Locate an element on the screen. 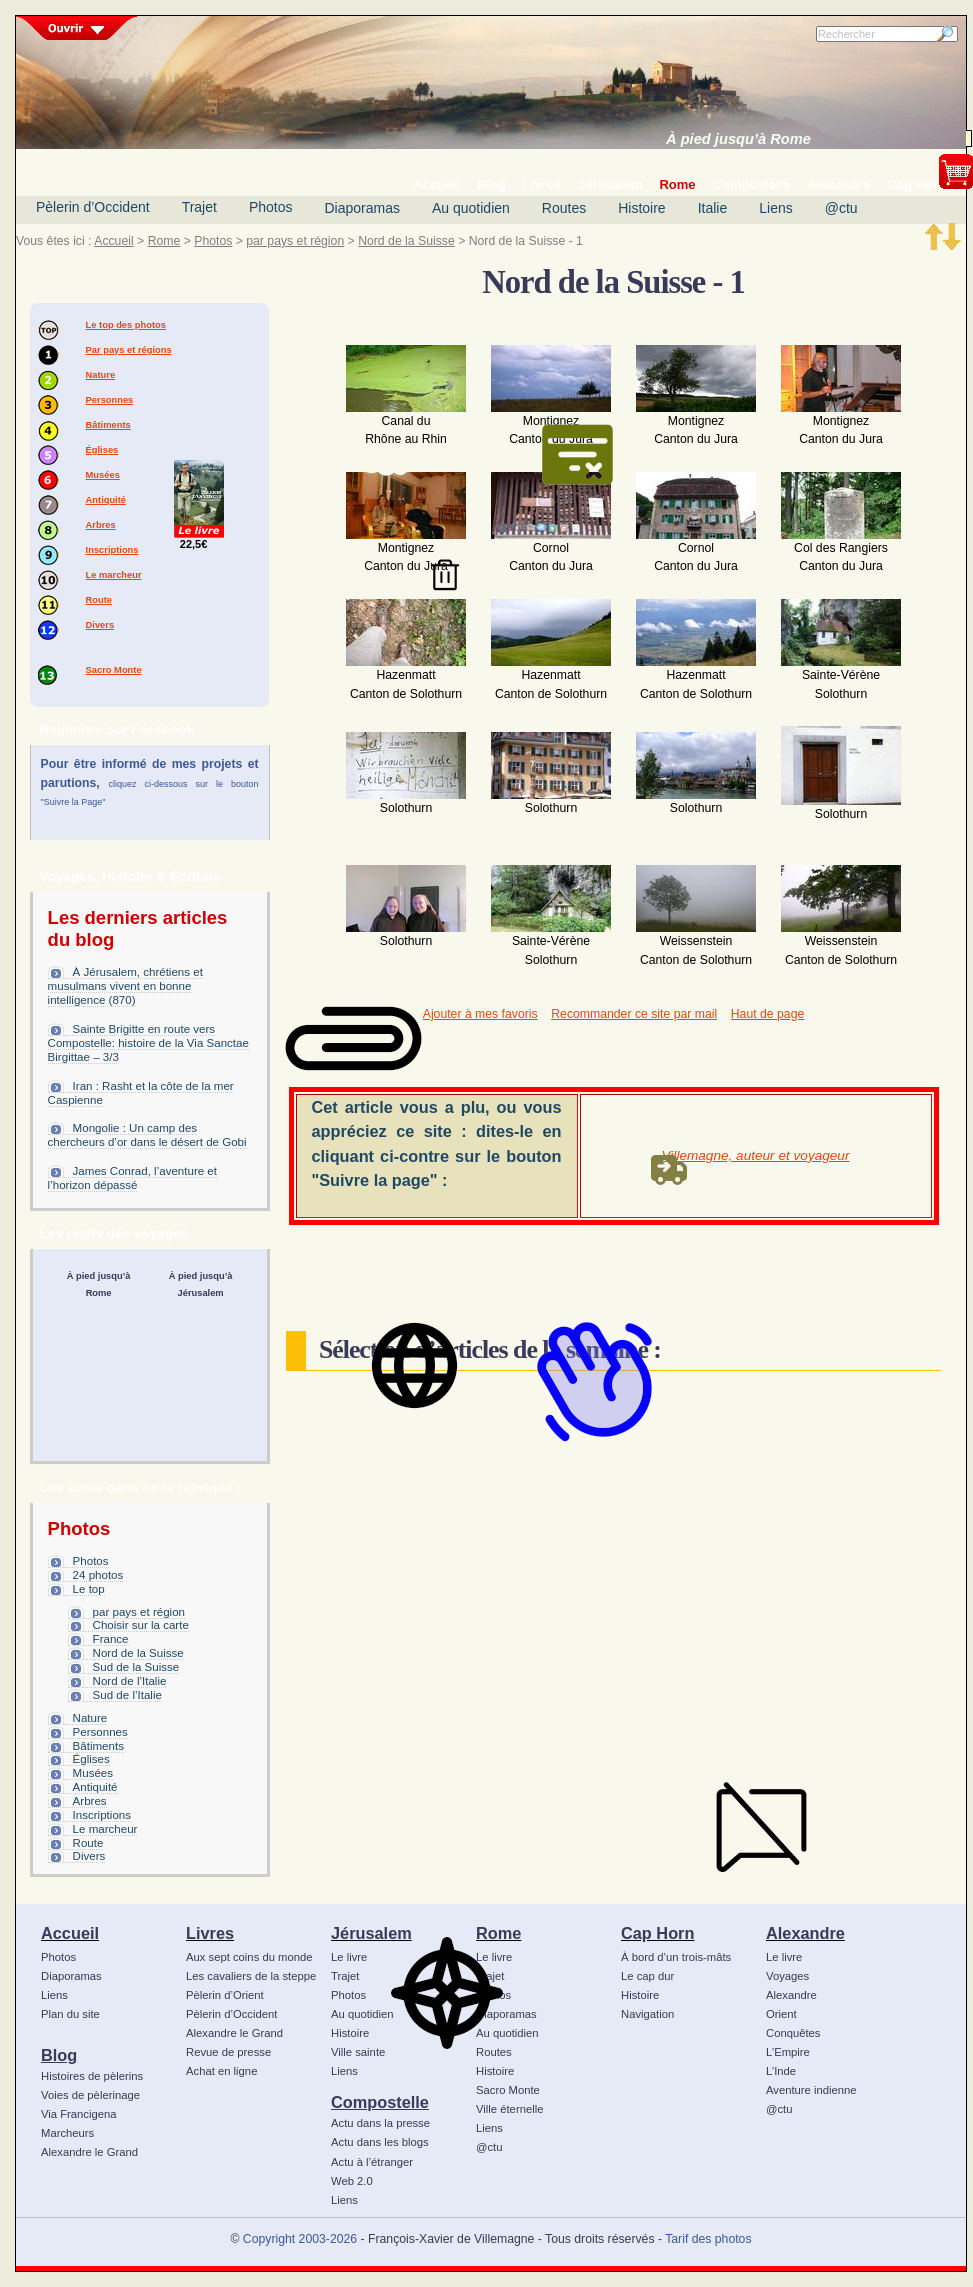  track outgoing shipment is located at coordinates (669, 1169).